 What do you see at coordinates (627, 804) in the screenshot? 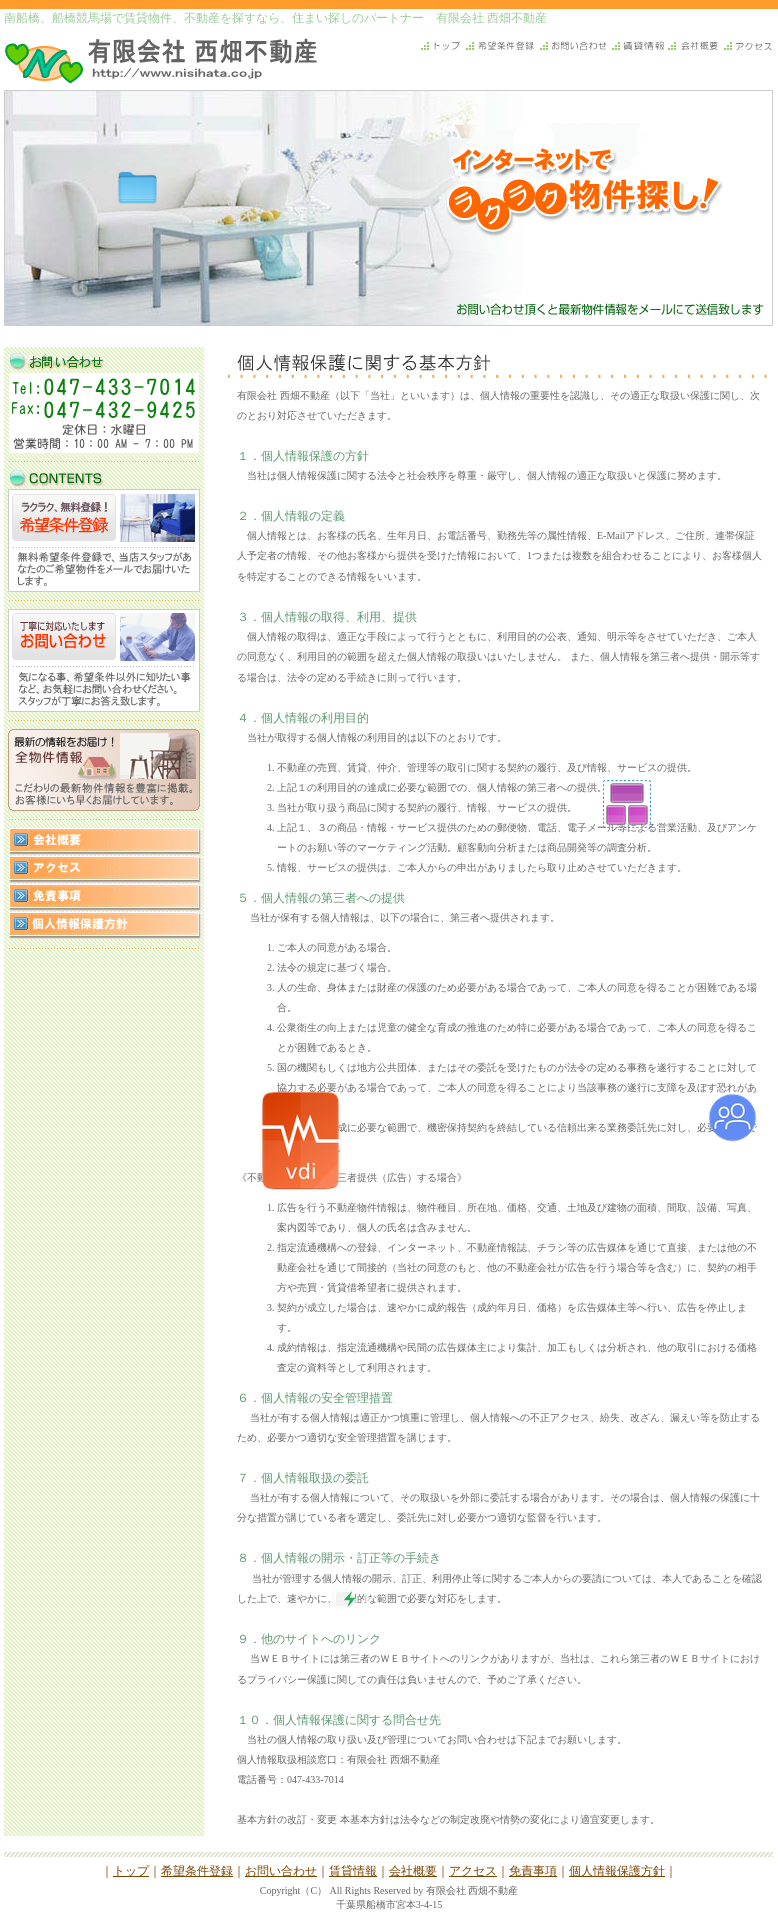
I see `select all items in the current view` at bounding box center [627, 804].